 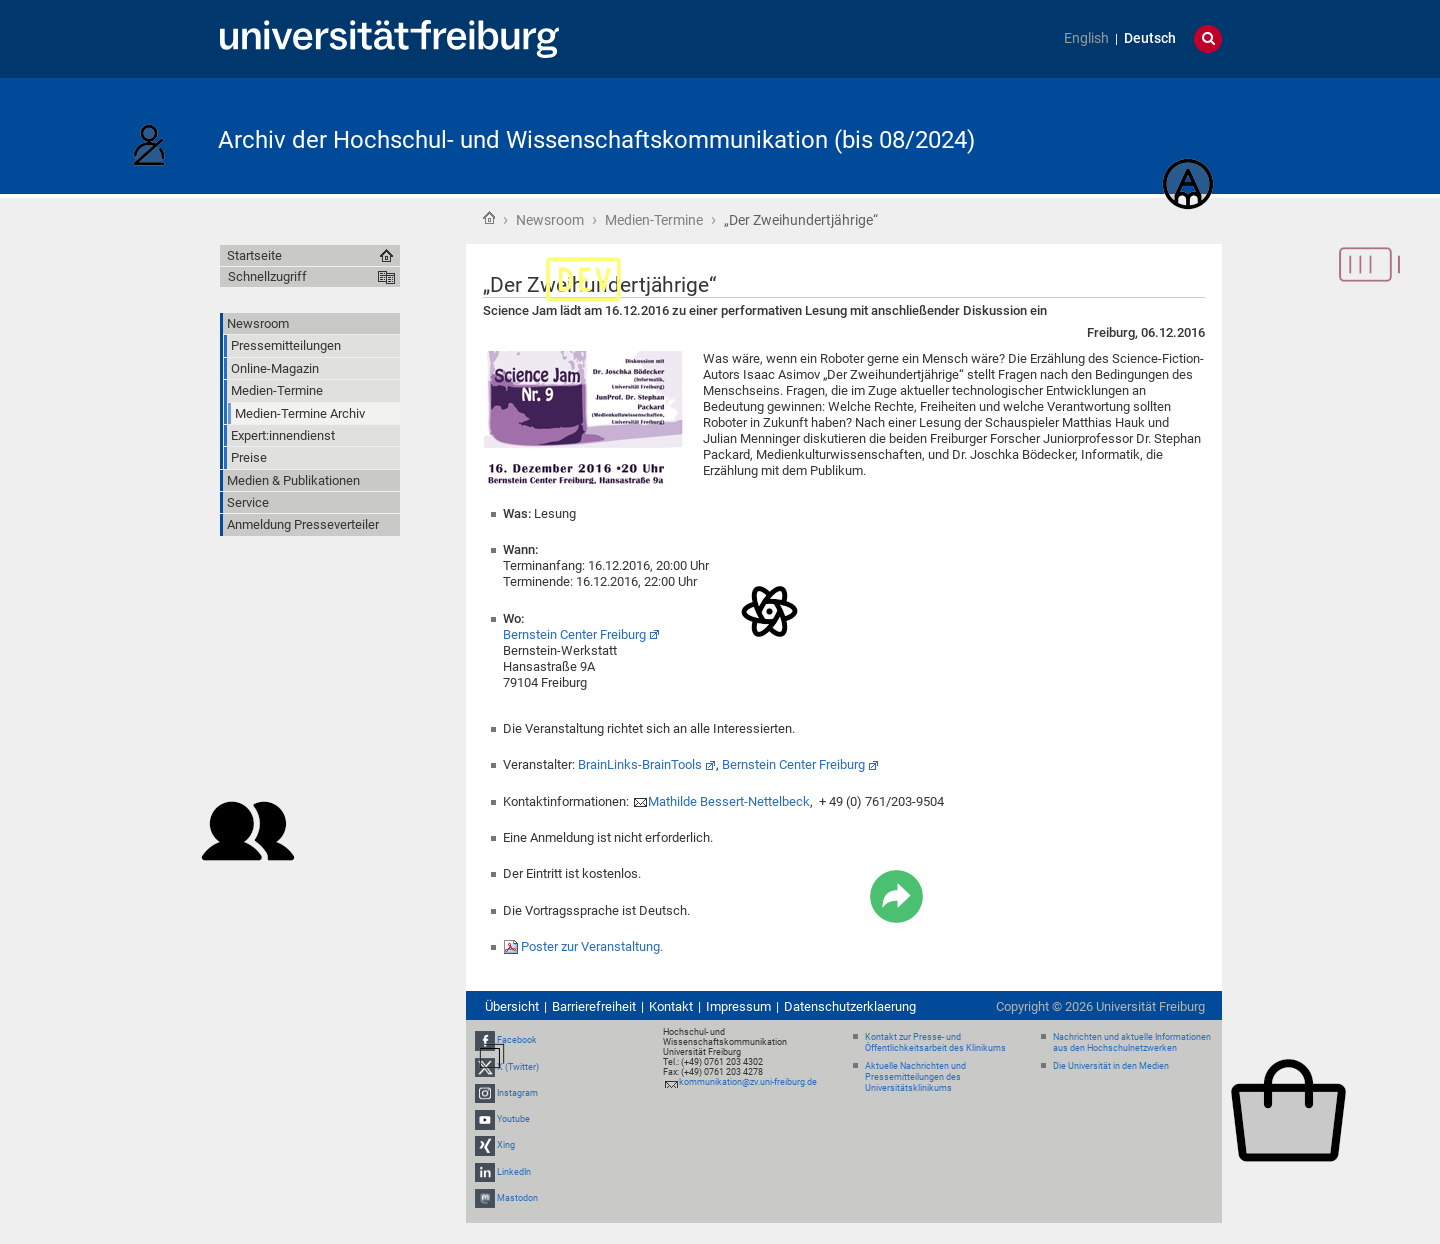 What do you see at coordinates (1368, 264) in the screenshot?
I see `indicates battery is well charged` at bounding box center [1368, 264].